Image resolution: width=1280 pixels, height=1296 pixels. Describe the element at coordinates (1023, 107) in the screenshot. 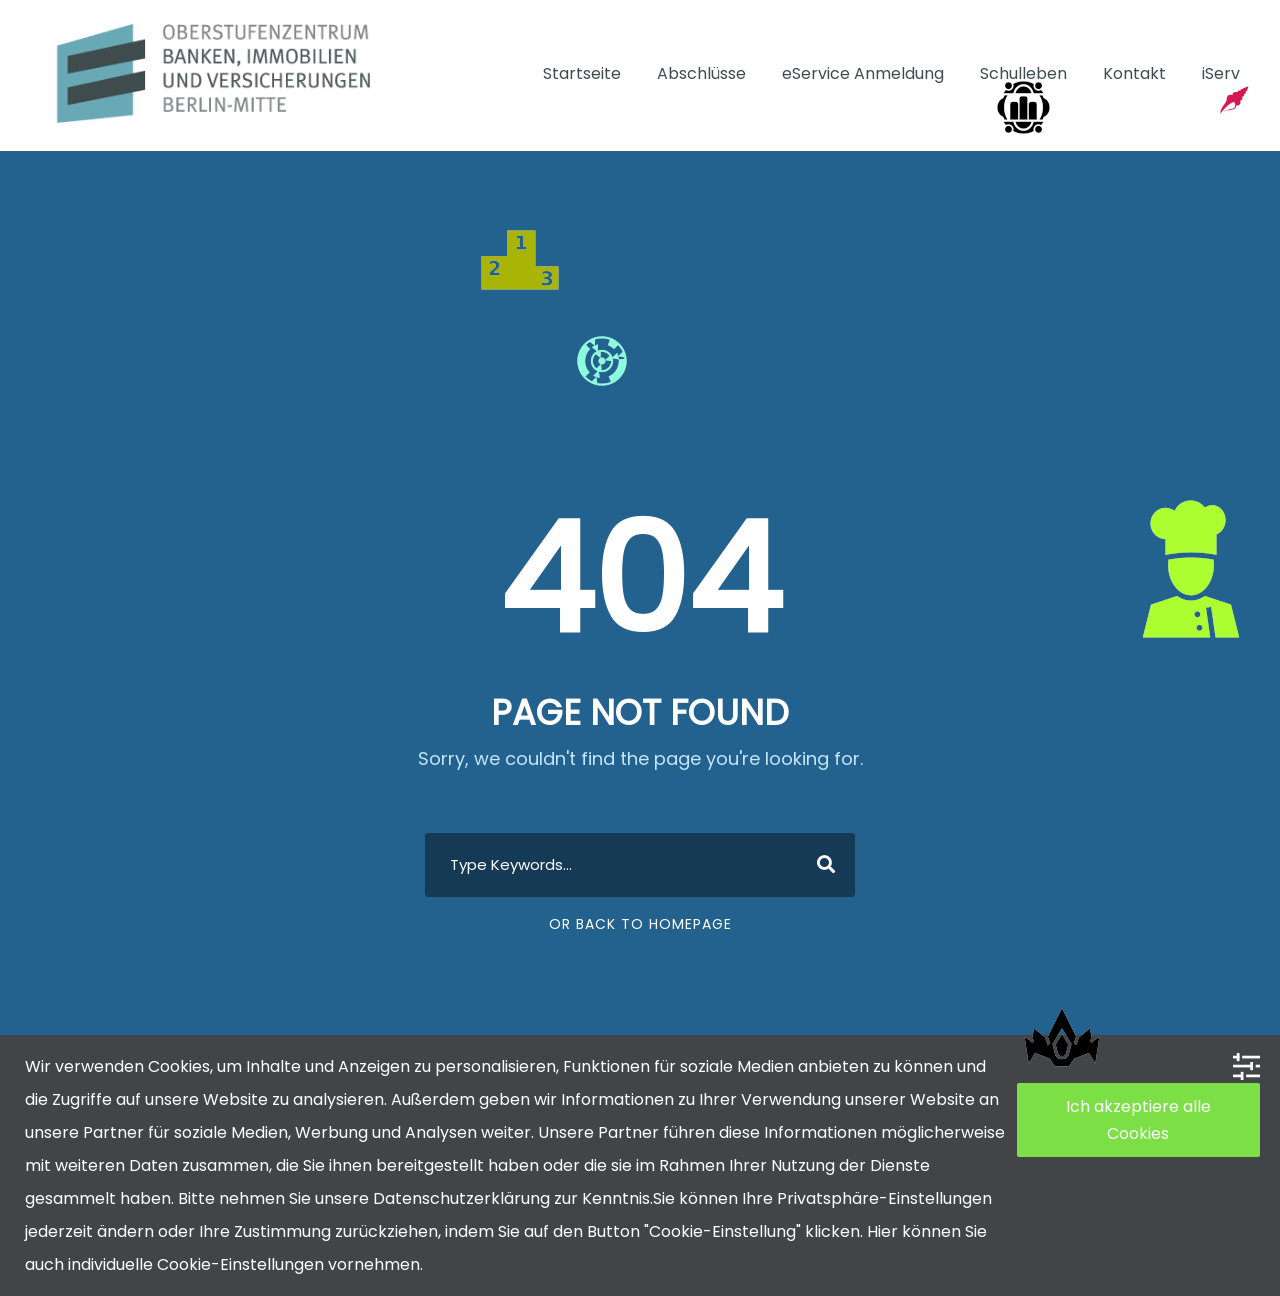

I see `view global analytics or statistics` at that location.